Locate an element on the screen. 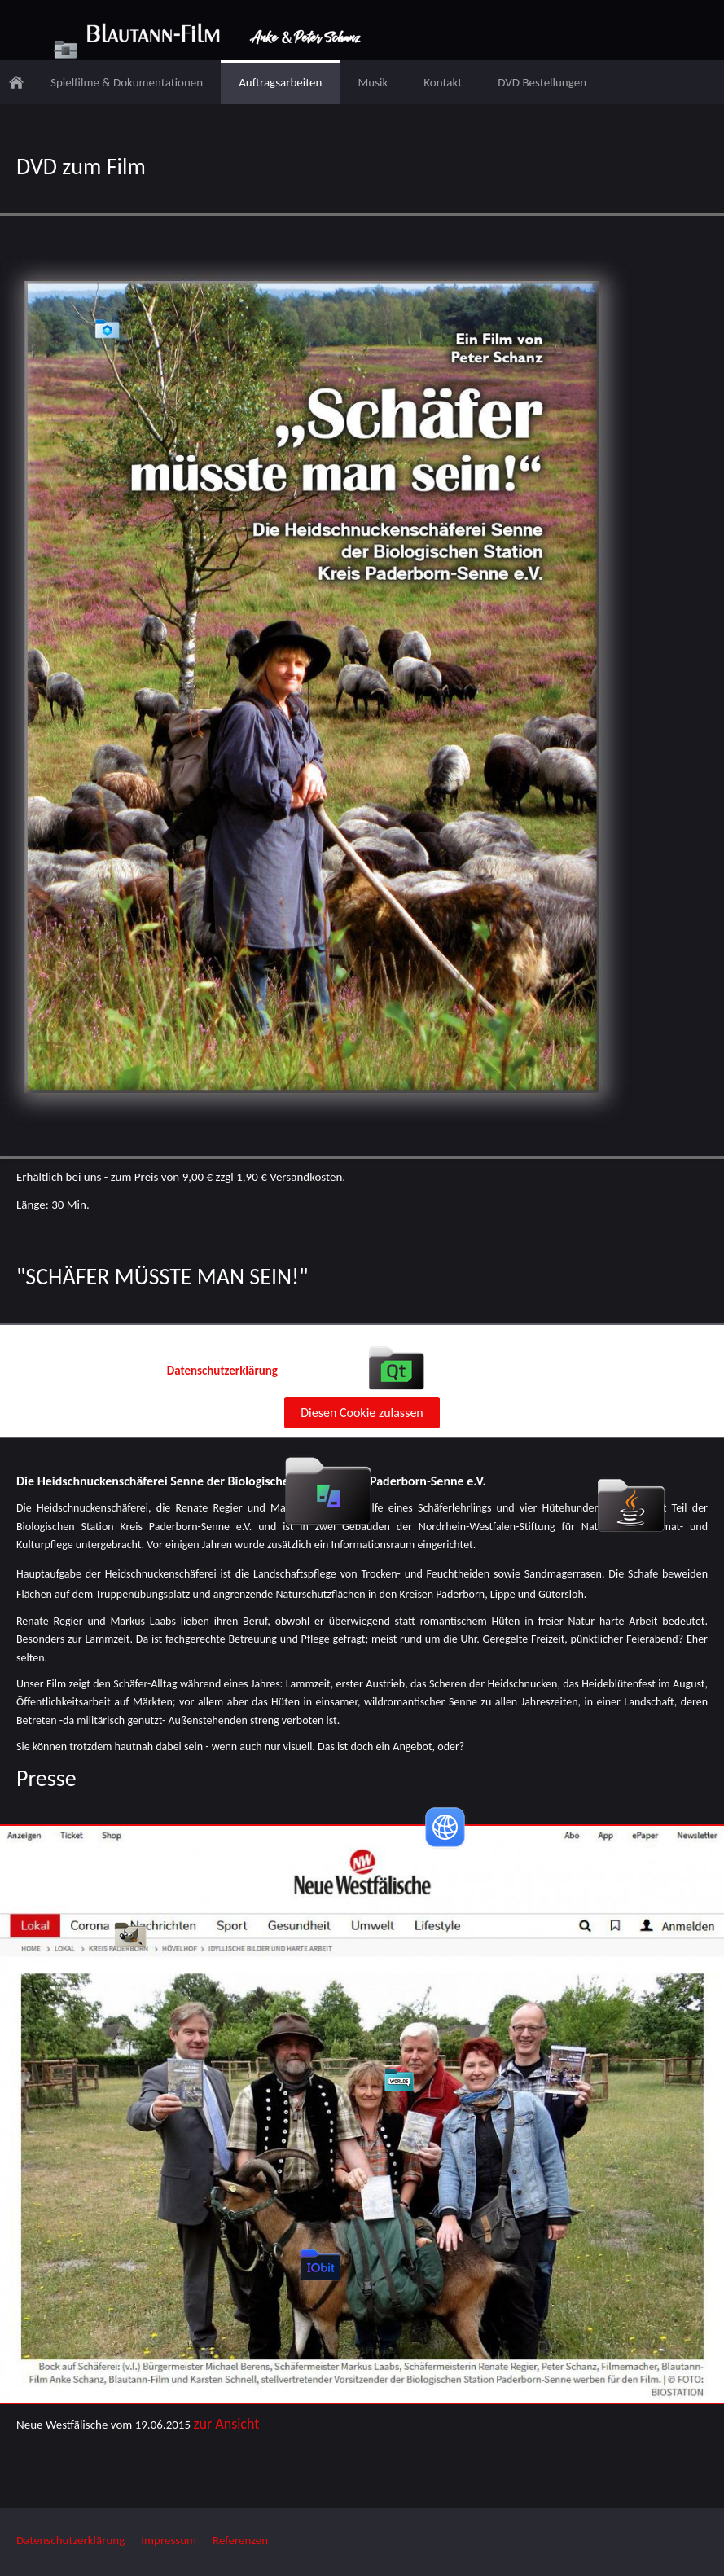 This screenshot has height=2576, width=724. open folder containing java project files is located at coordinates (630, 1507).